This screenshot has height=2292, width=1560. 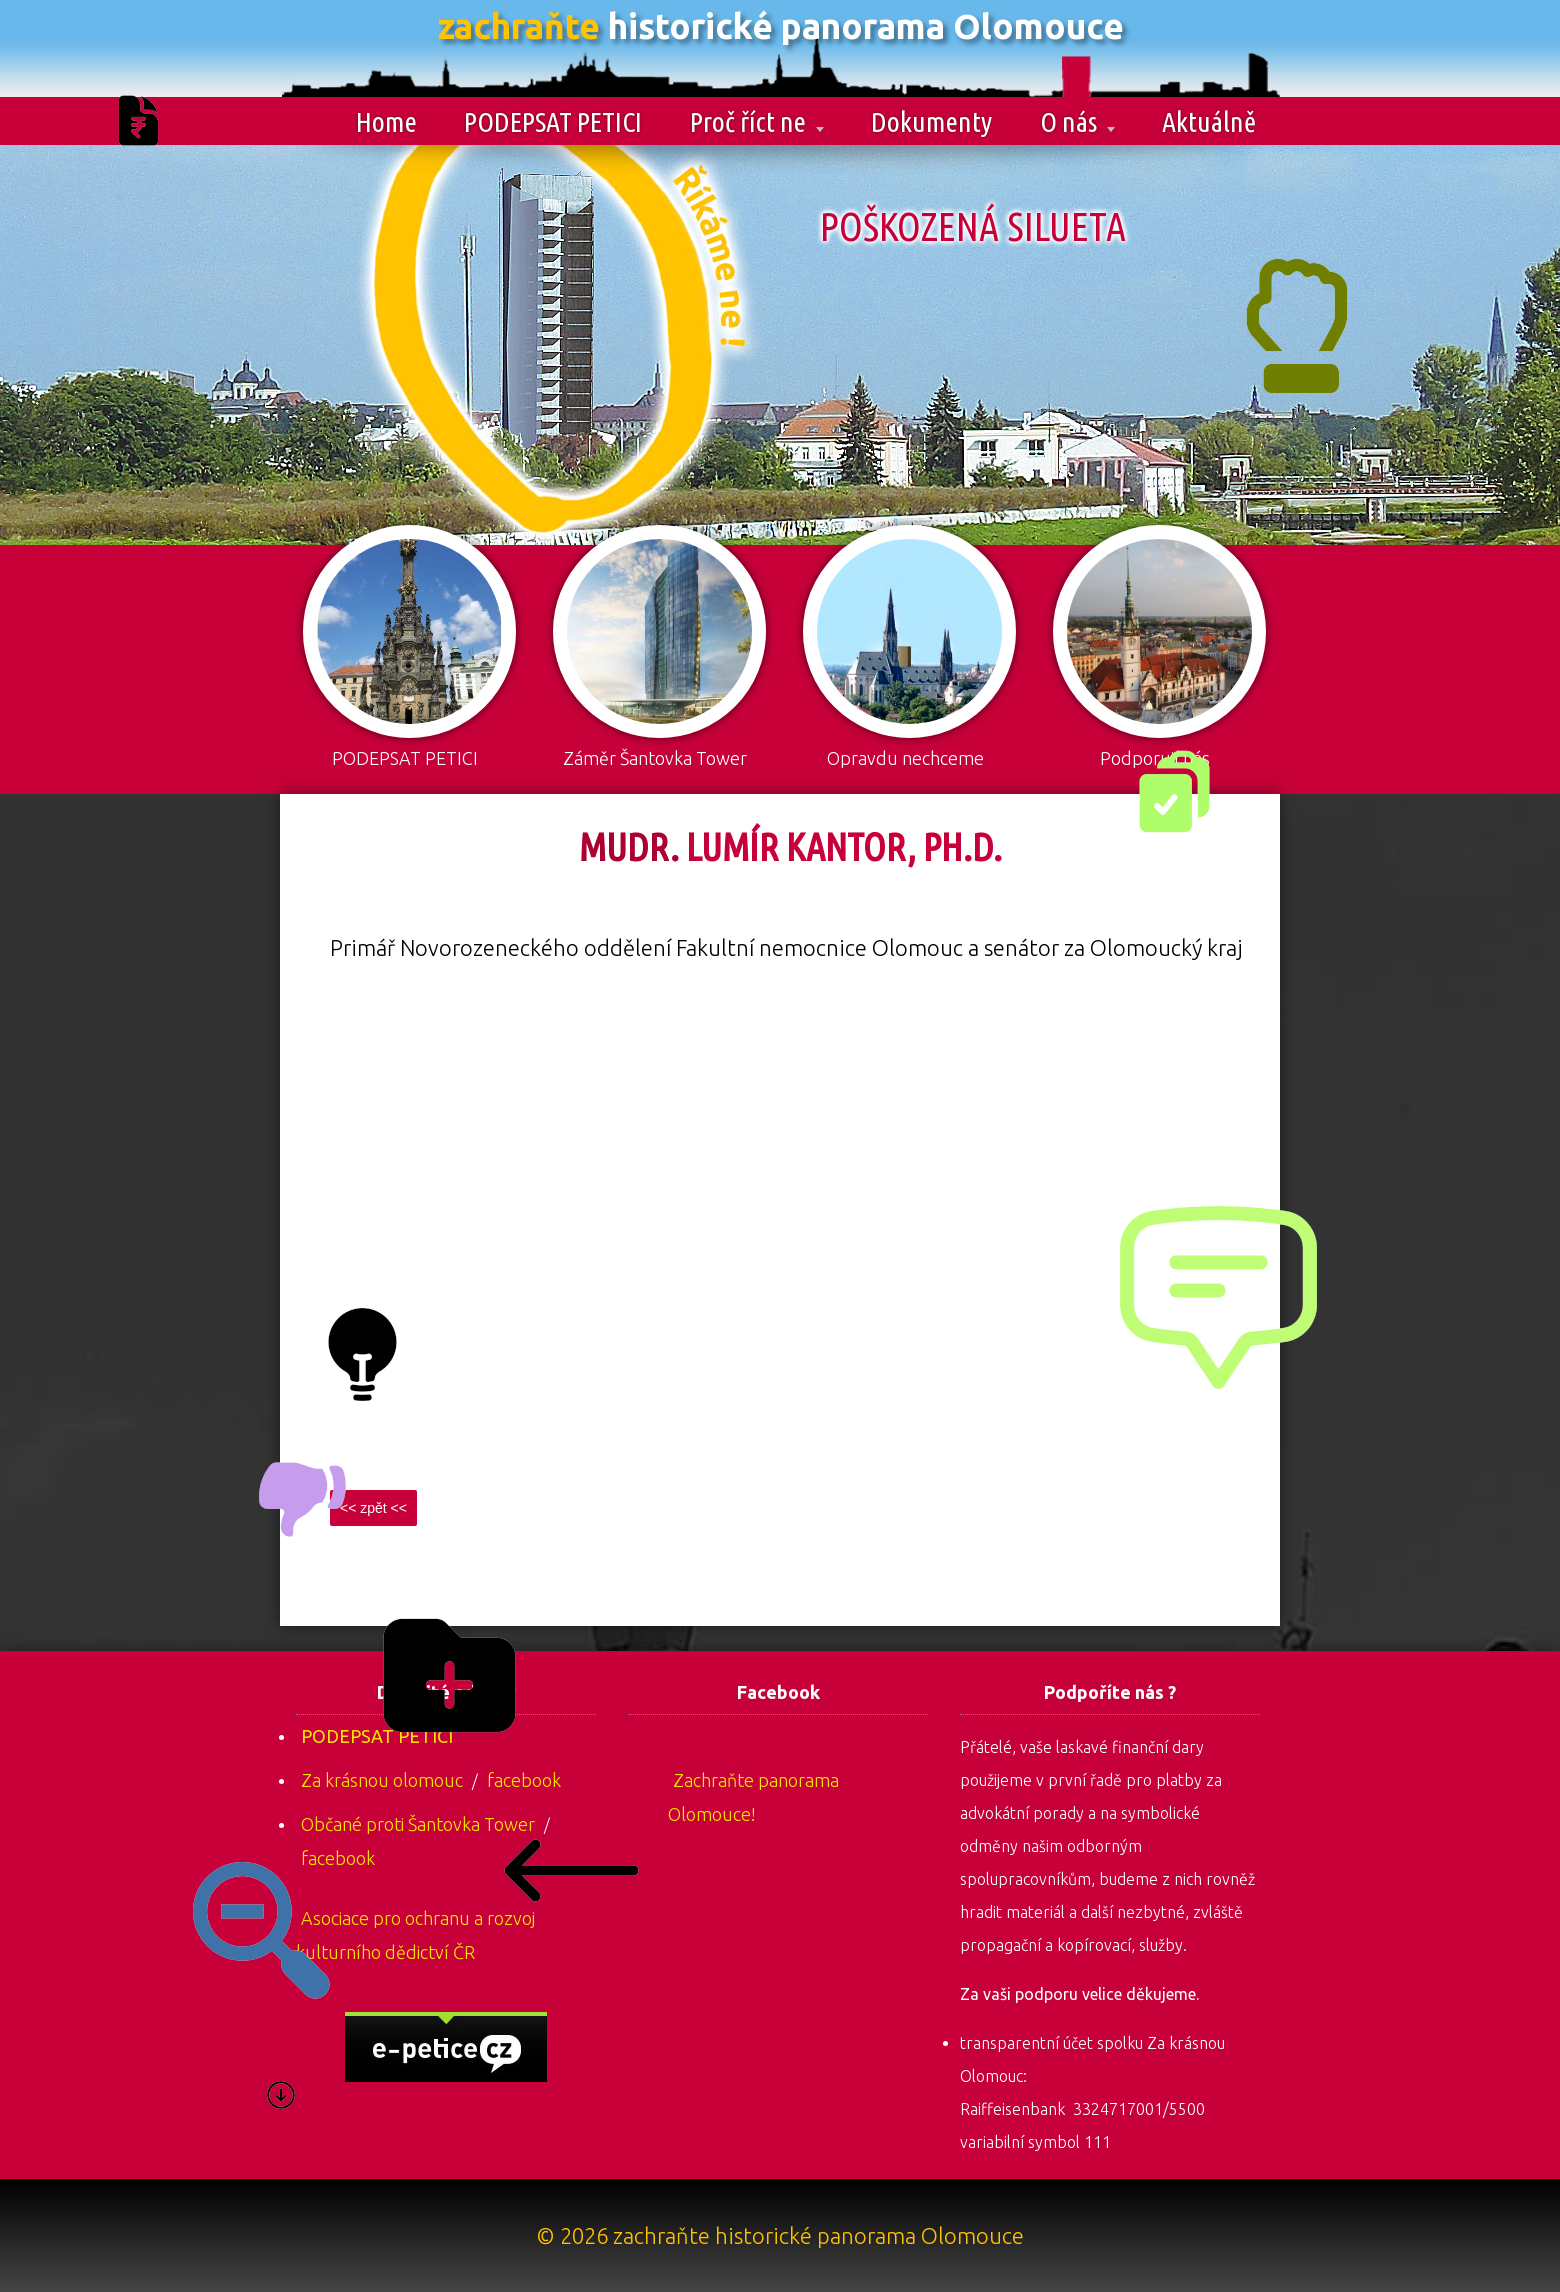 What do you see at coordinates (1218, 1297) in the screenshot?
I see `open chat or messaging` at bounding box center [1218, 1297].